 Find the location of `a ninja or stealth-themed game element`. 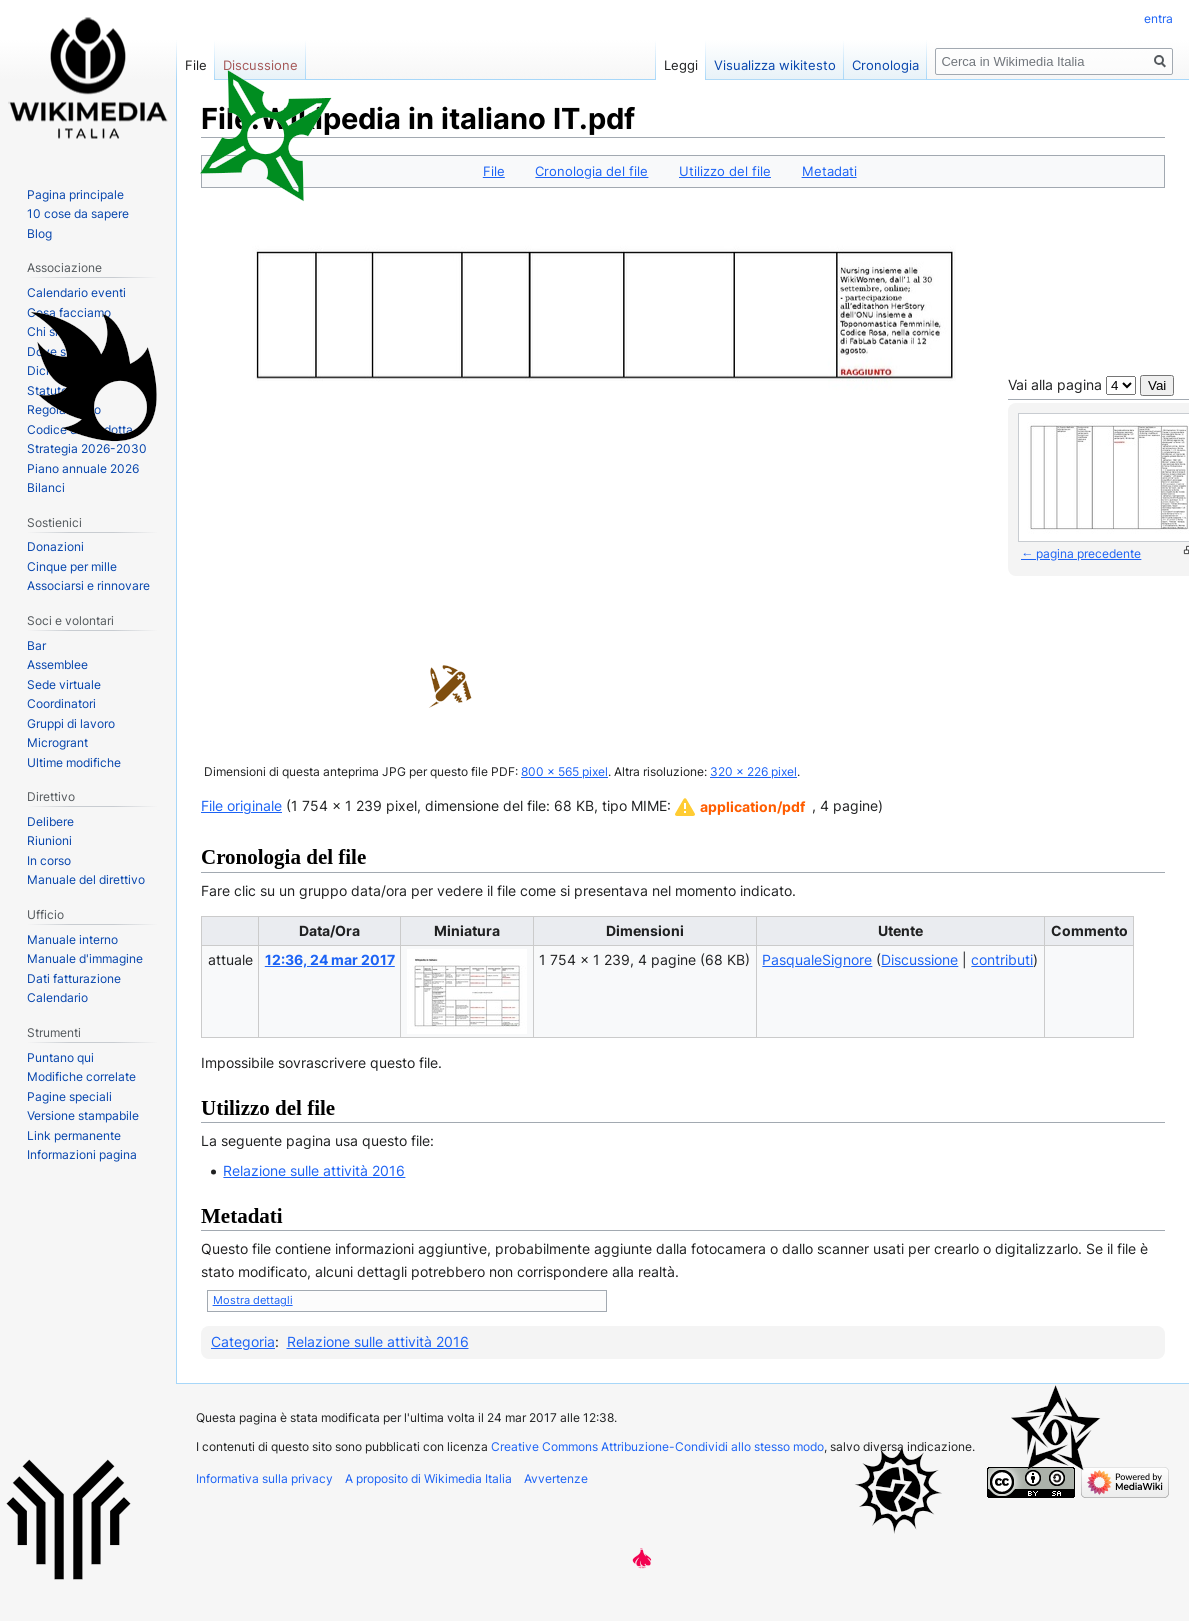

a ninja or stealth-themed game element is located at coordinates (267, 136).